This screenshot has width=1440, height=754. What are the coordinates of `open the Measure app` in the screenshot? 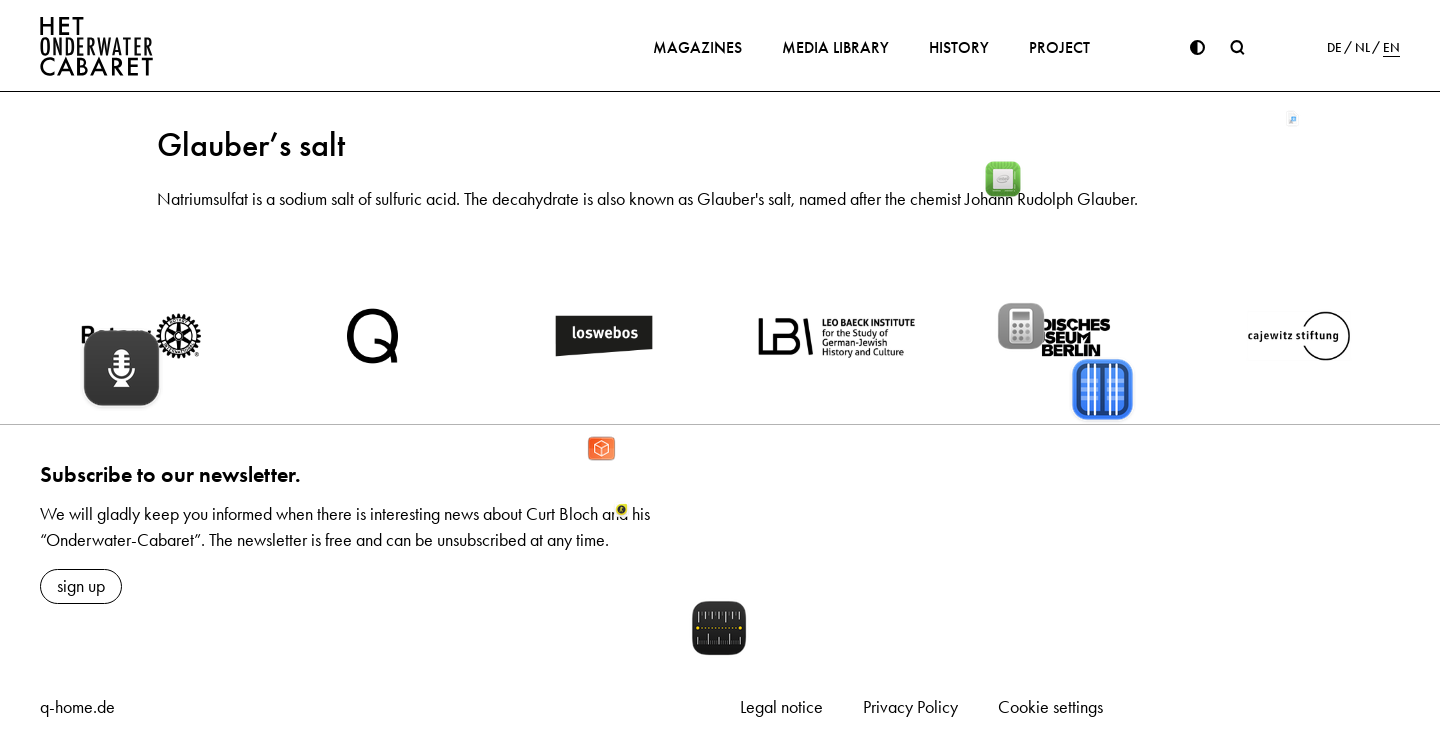 It's located at (719, 628).